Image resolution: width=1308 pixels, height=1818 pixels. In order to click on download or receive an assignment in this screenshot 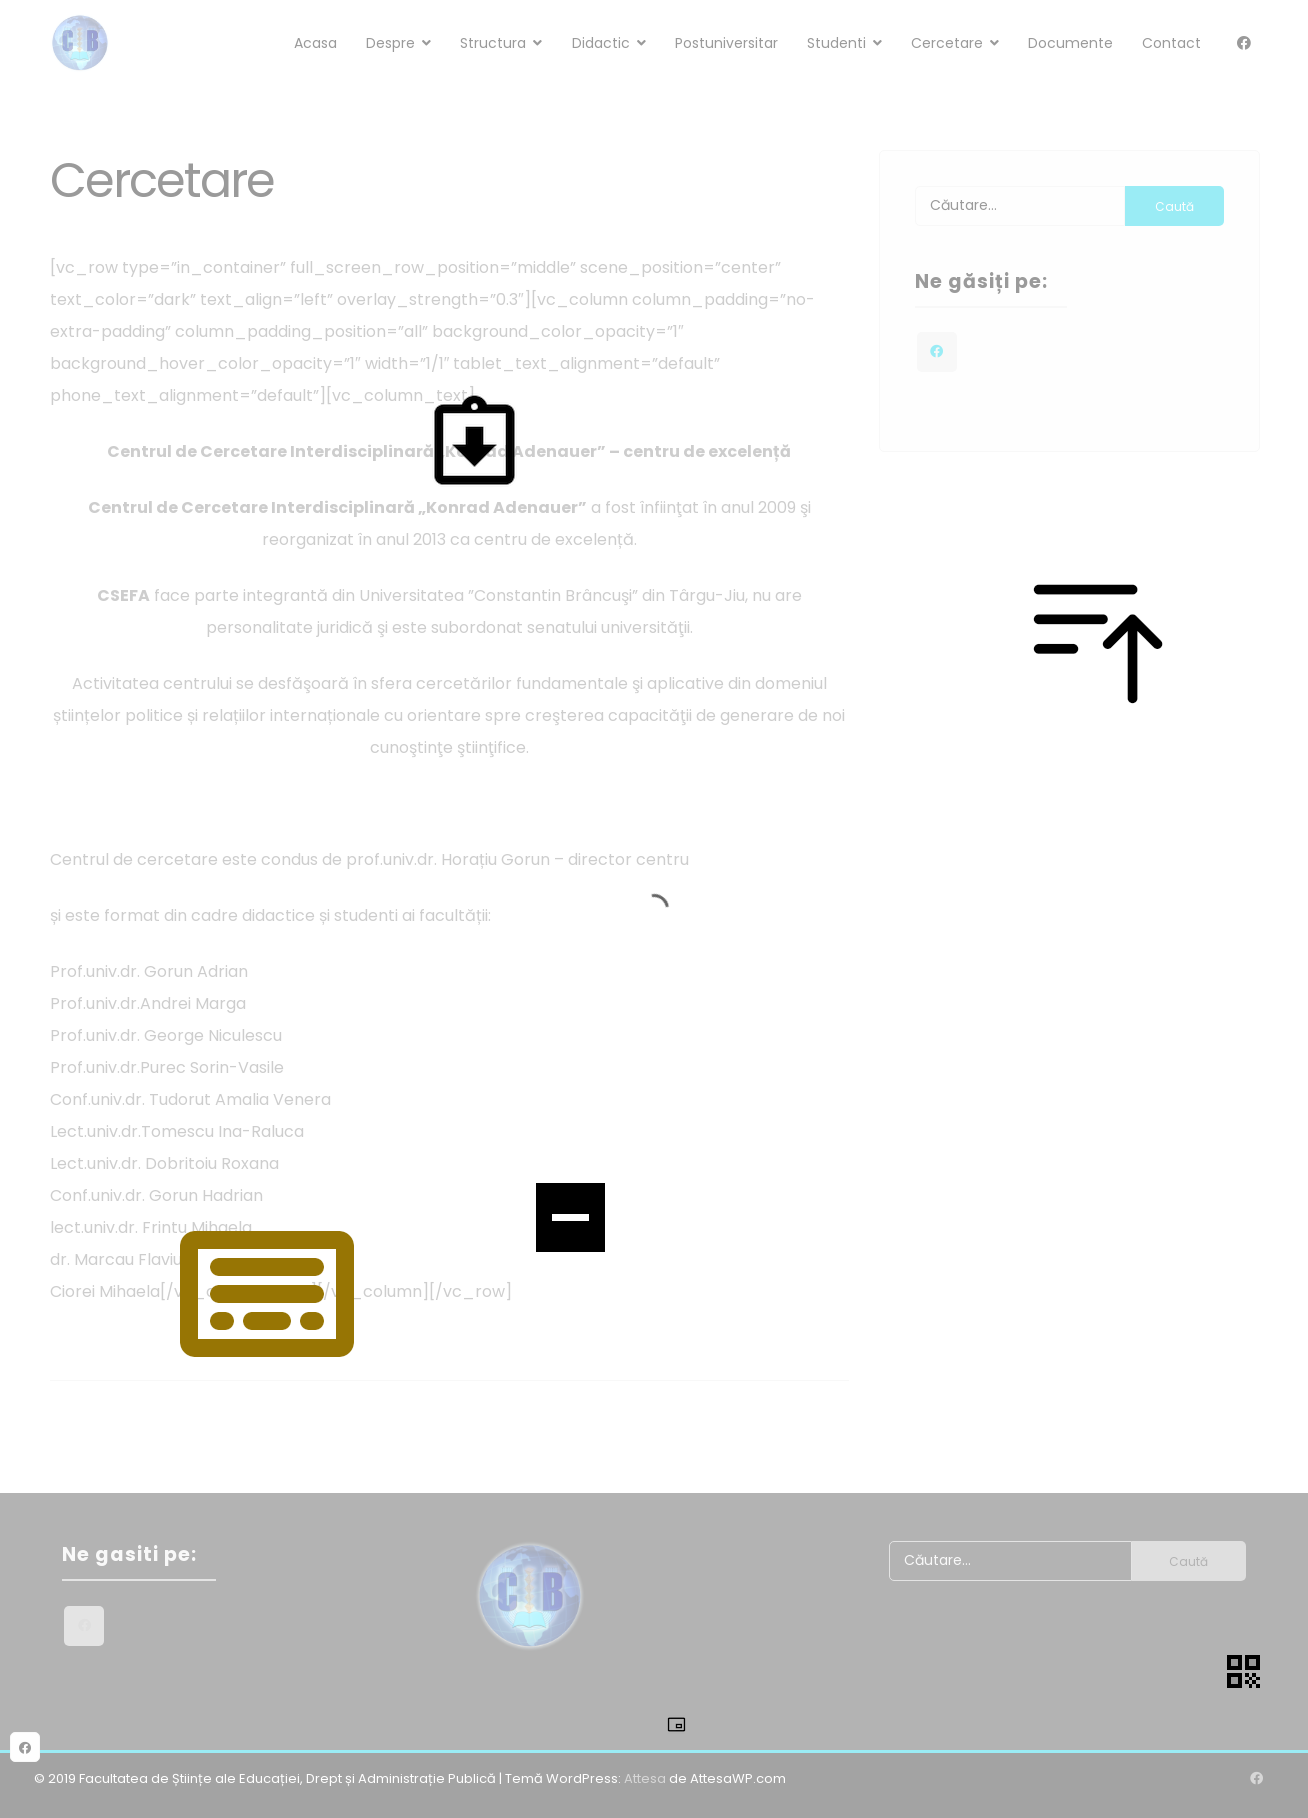, I will do `click(474, 444)`.